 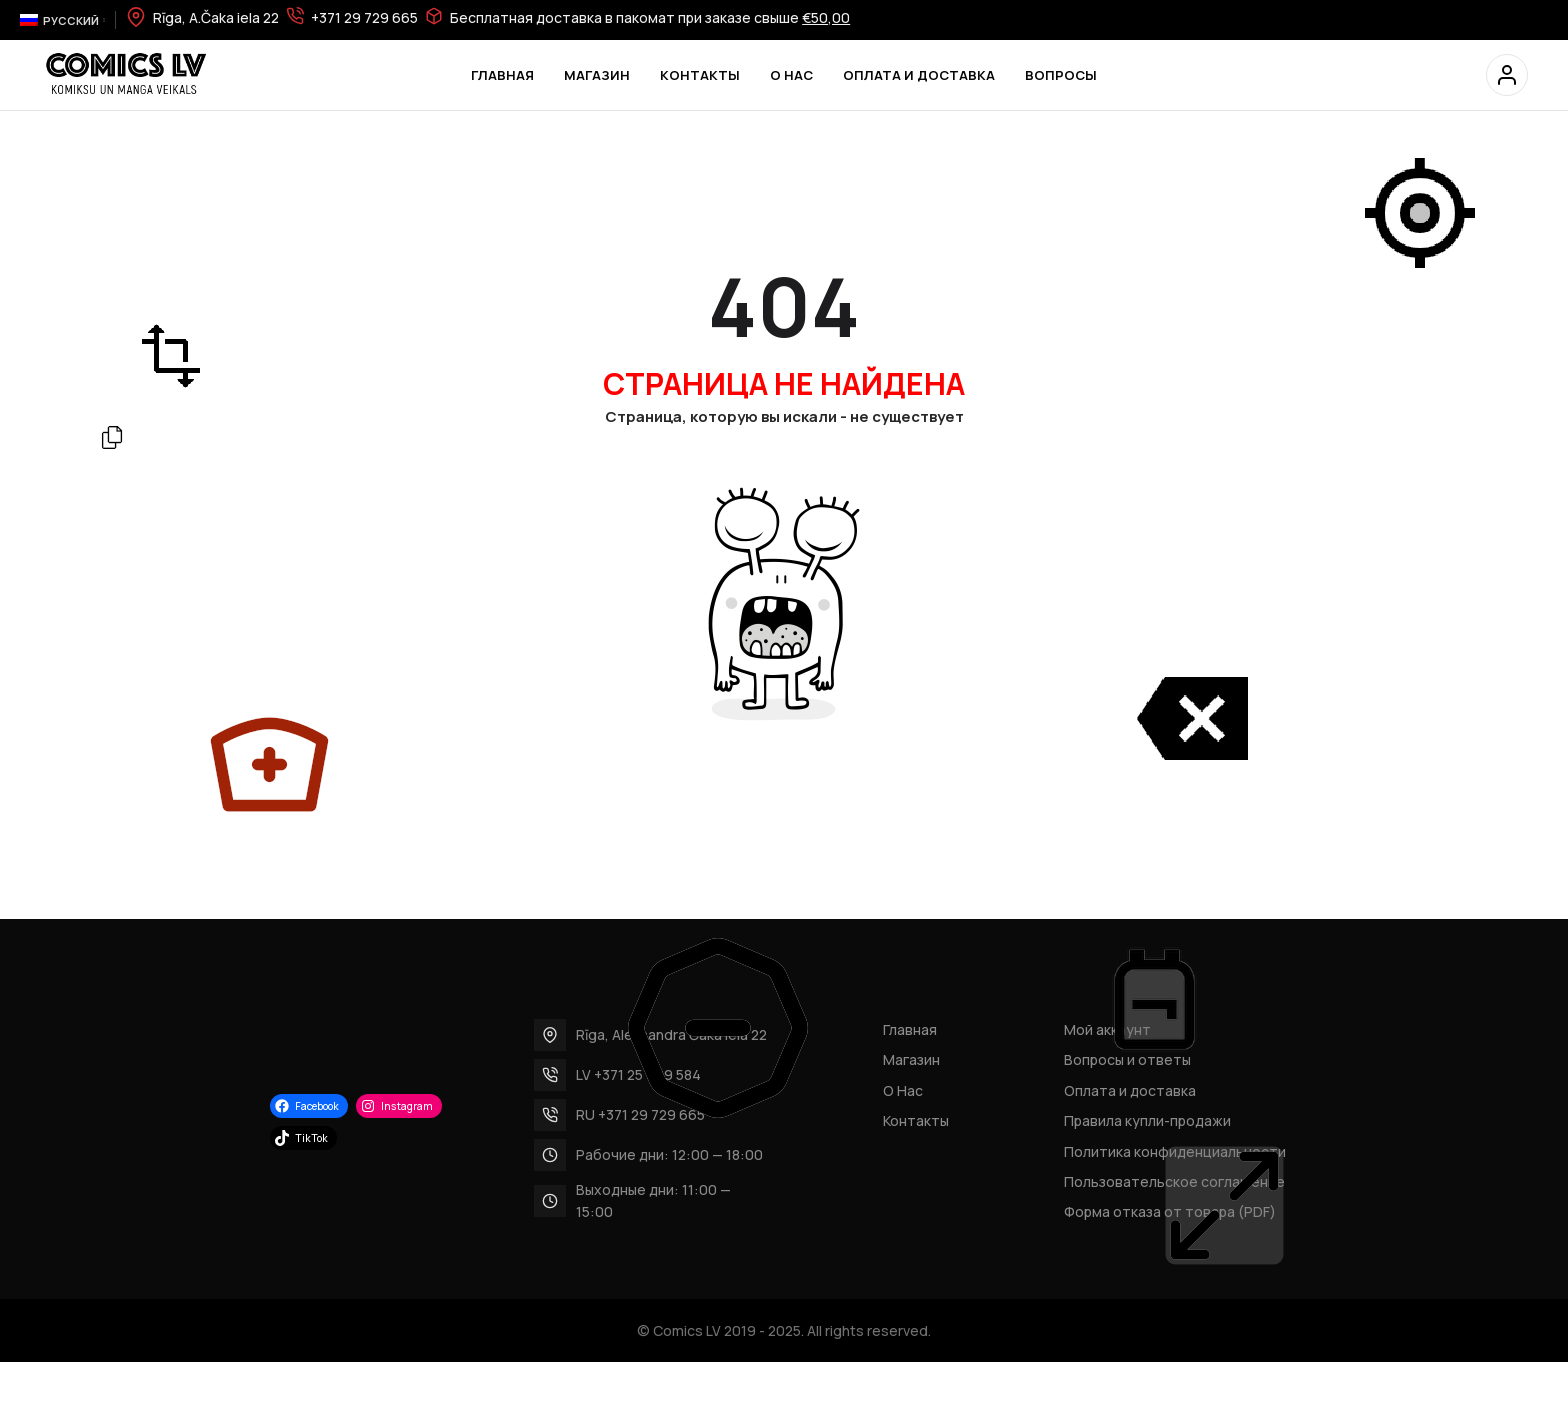 I want to click on access nursing or healthcare services, so click(x=269, y=764).